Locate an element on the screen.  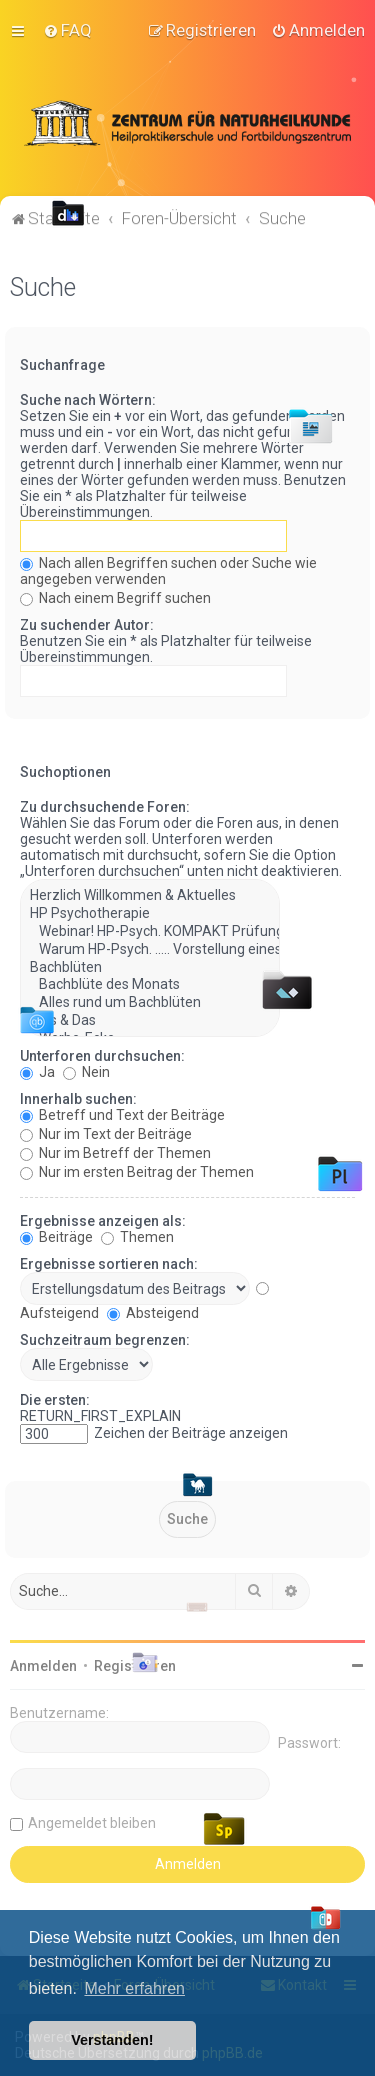
apple magic keyboard with touch id in pink/orange is located at coordinates (197, 1607).